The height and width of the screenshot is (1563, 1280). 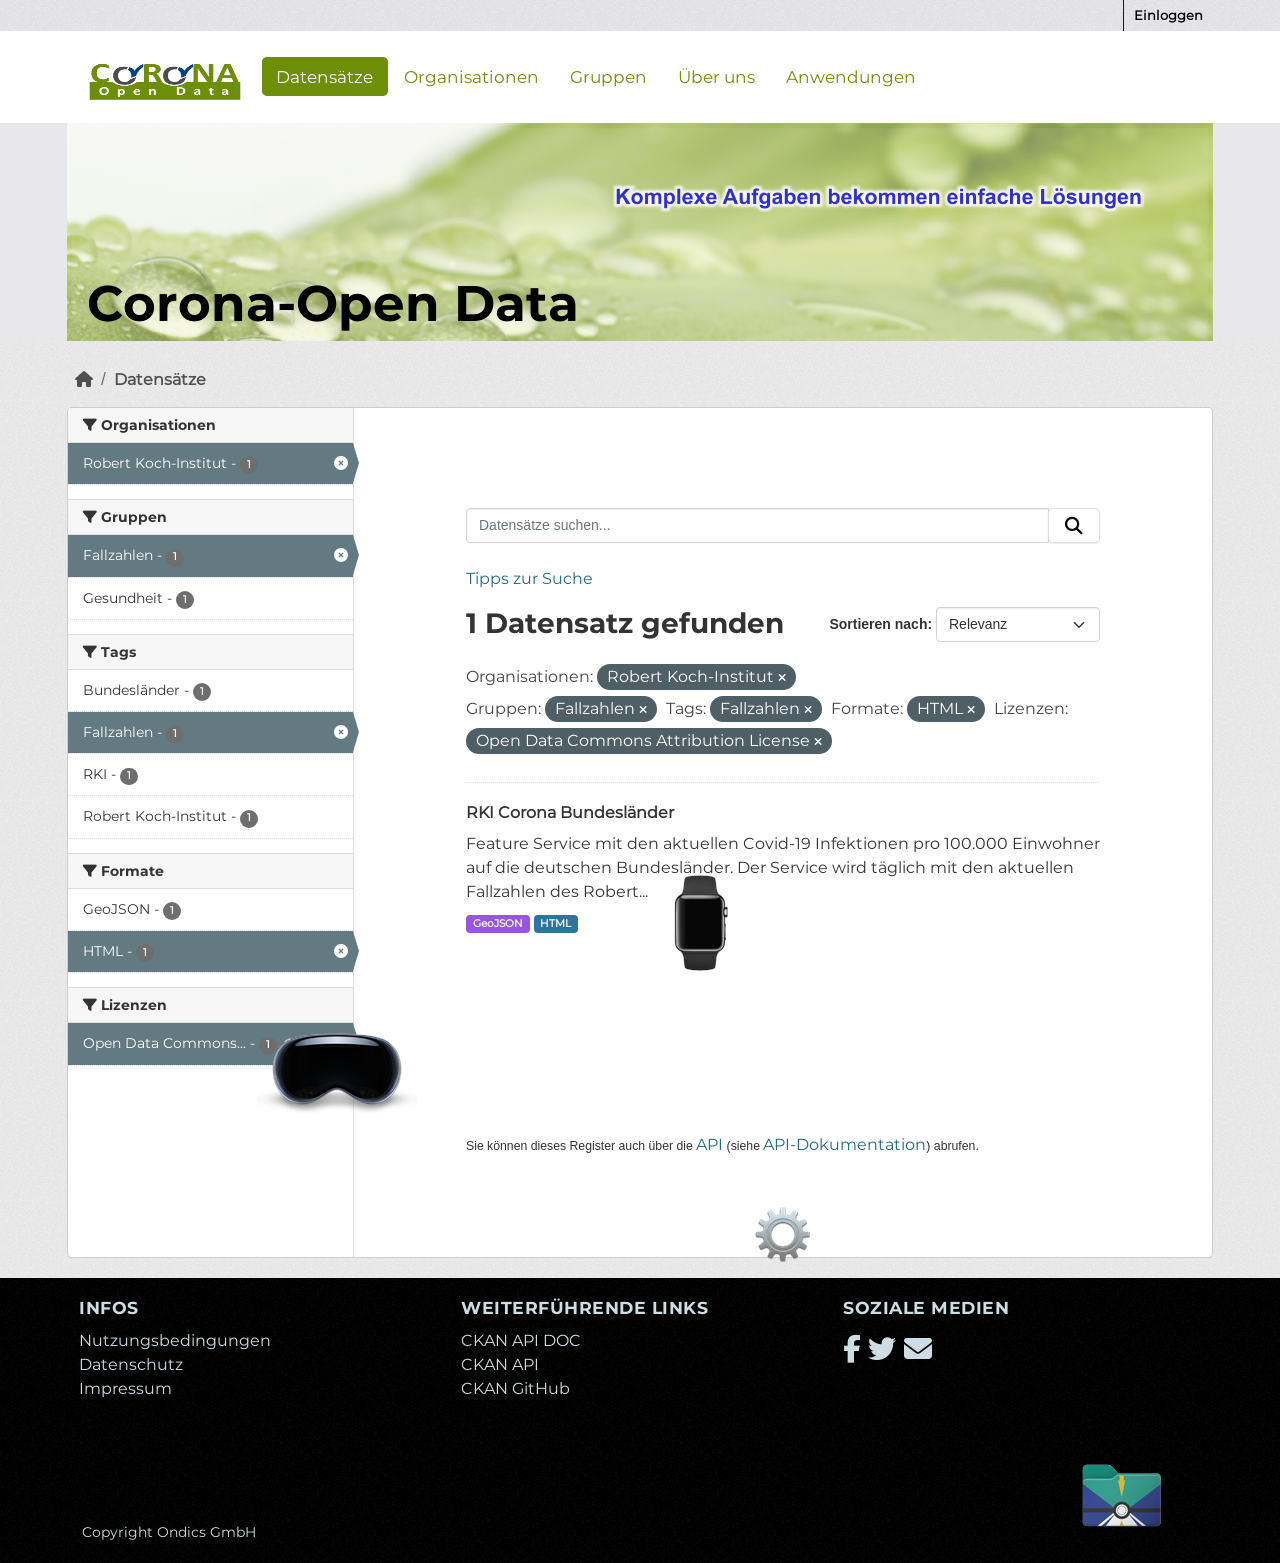 What do you see at coordinates (337, 1069) in the screenshot?
I see `apple vision pro headset device icon` at bounding box center [337, 1069].